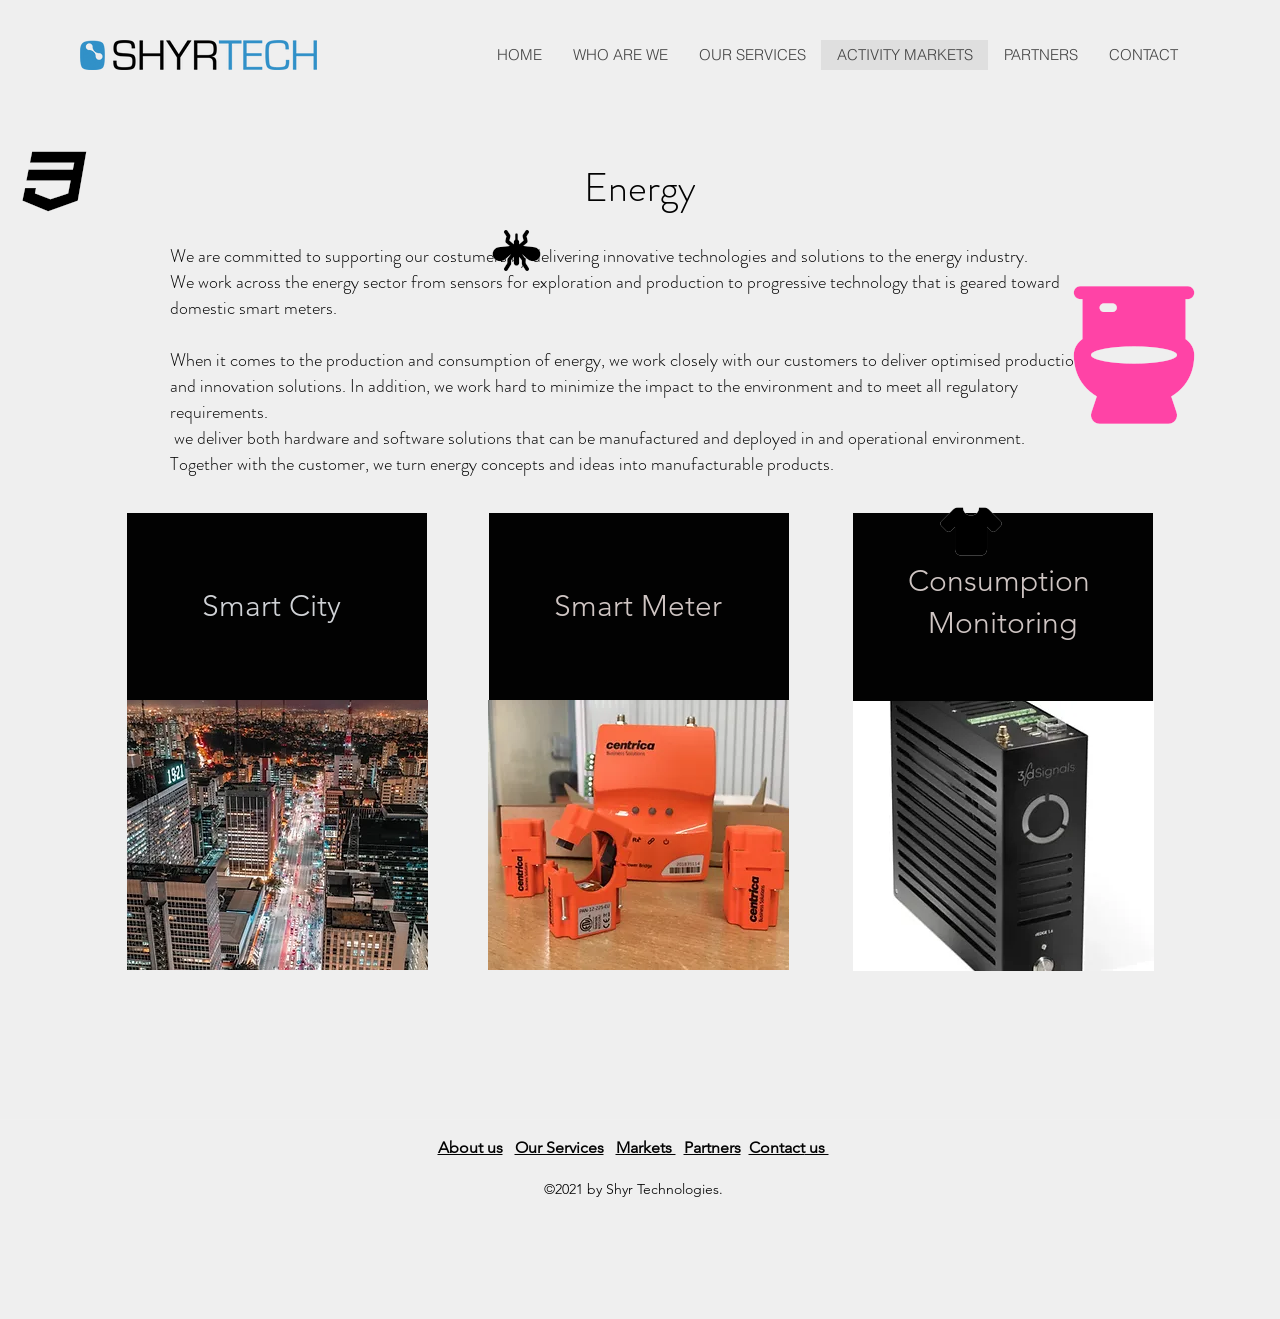 This screenshot has height=1319, width=1280. I want to click on indicates mosquito or insect activity in the area, so click(516, 250).